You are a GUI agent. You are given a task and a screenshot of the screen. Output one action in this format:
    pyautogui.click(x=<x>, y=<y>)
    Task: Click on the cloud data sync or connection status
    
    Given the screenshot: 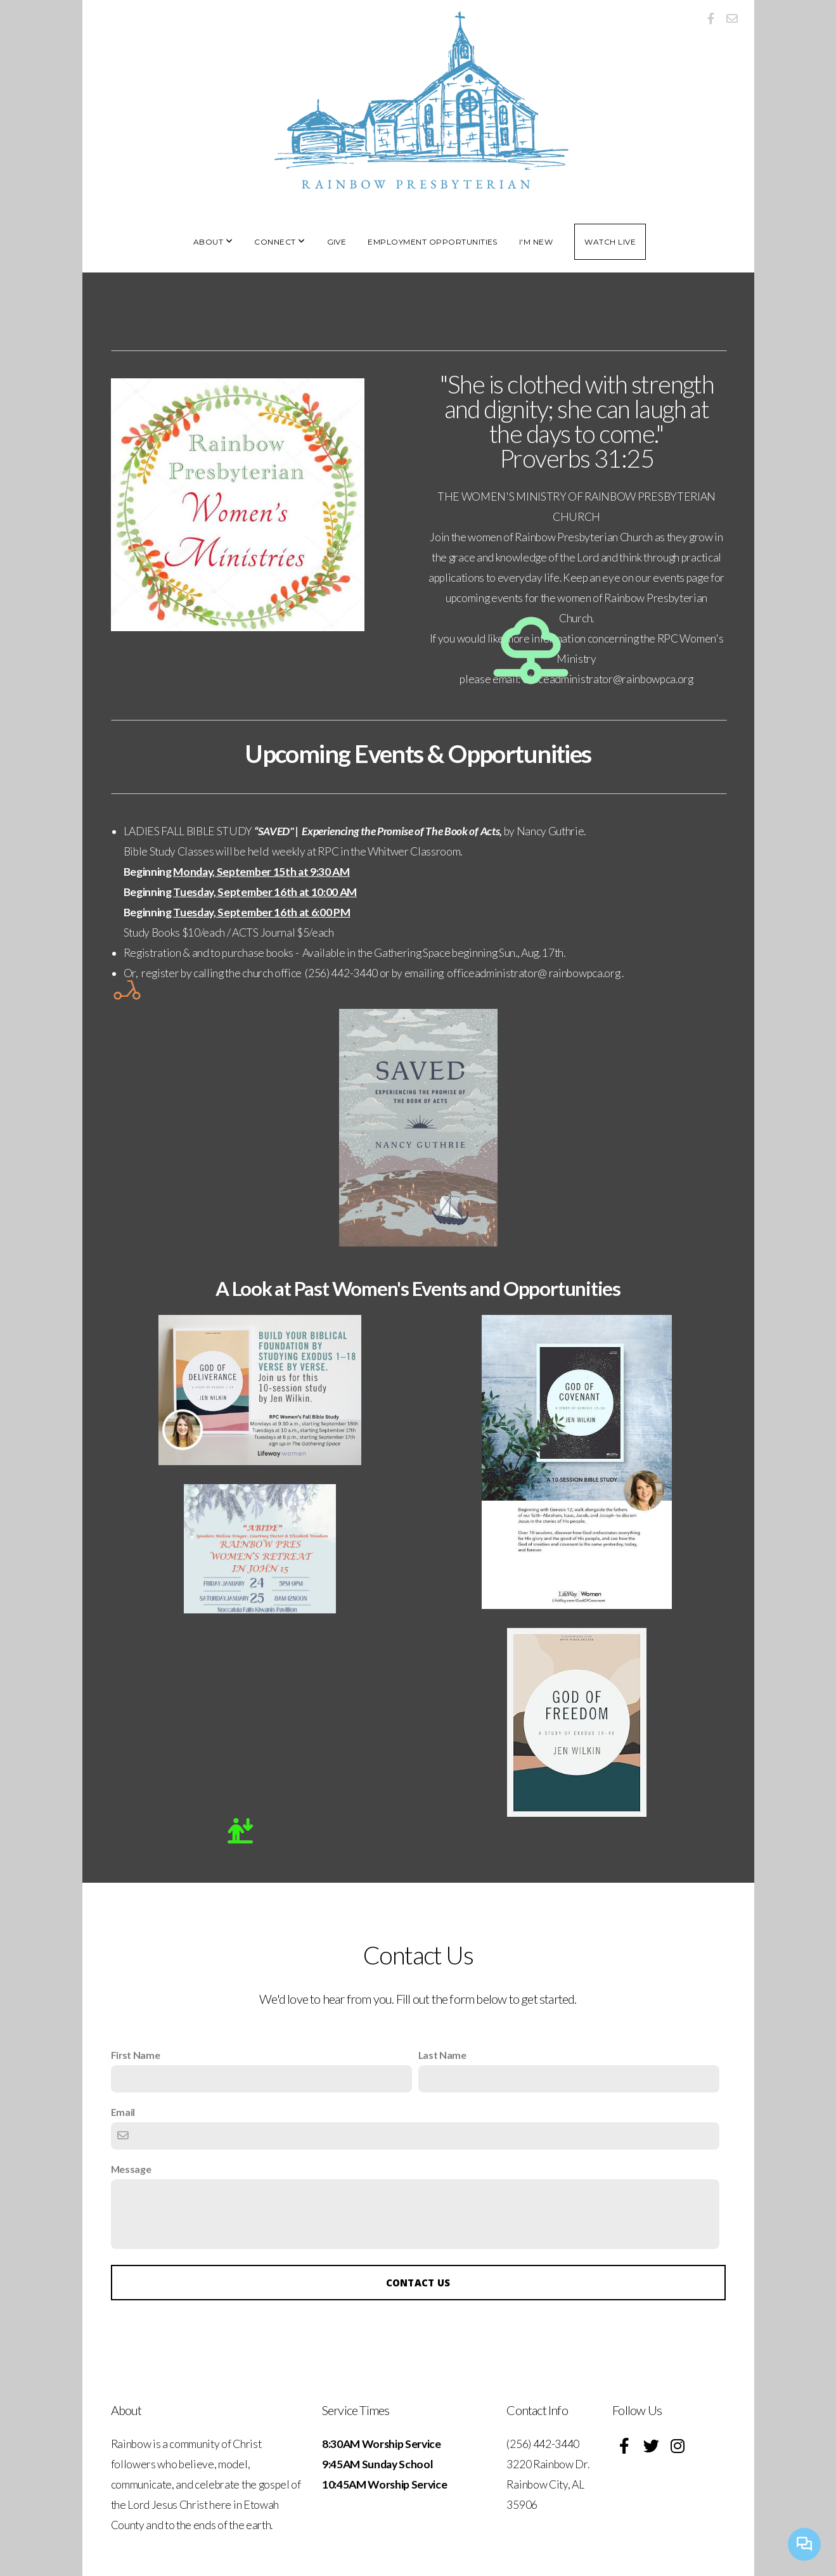 What is the action you would take?
    pyautogui.click(x=531, y=650)
    